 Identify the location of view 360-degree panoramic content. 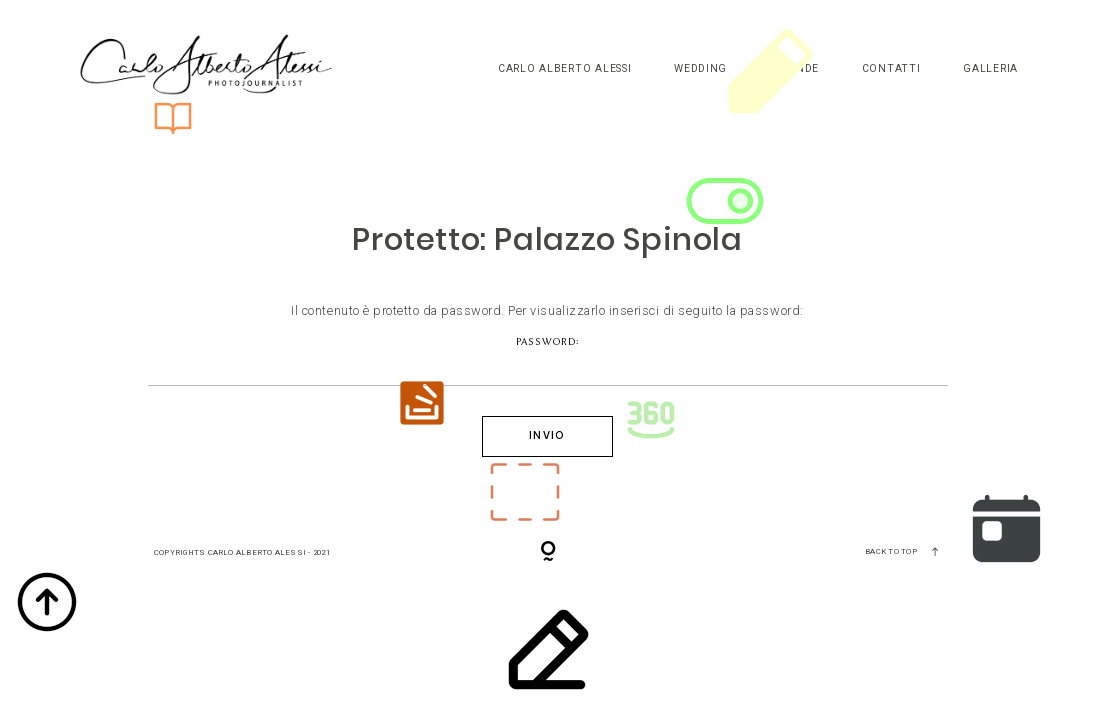
(651, 420).